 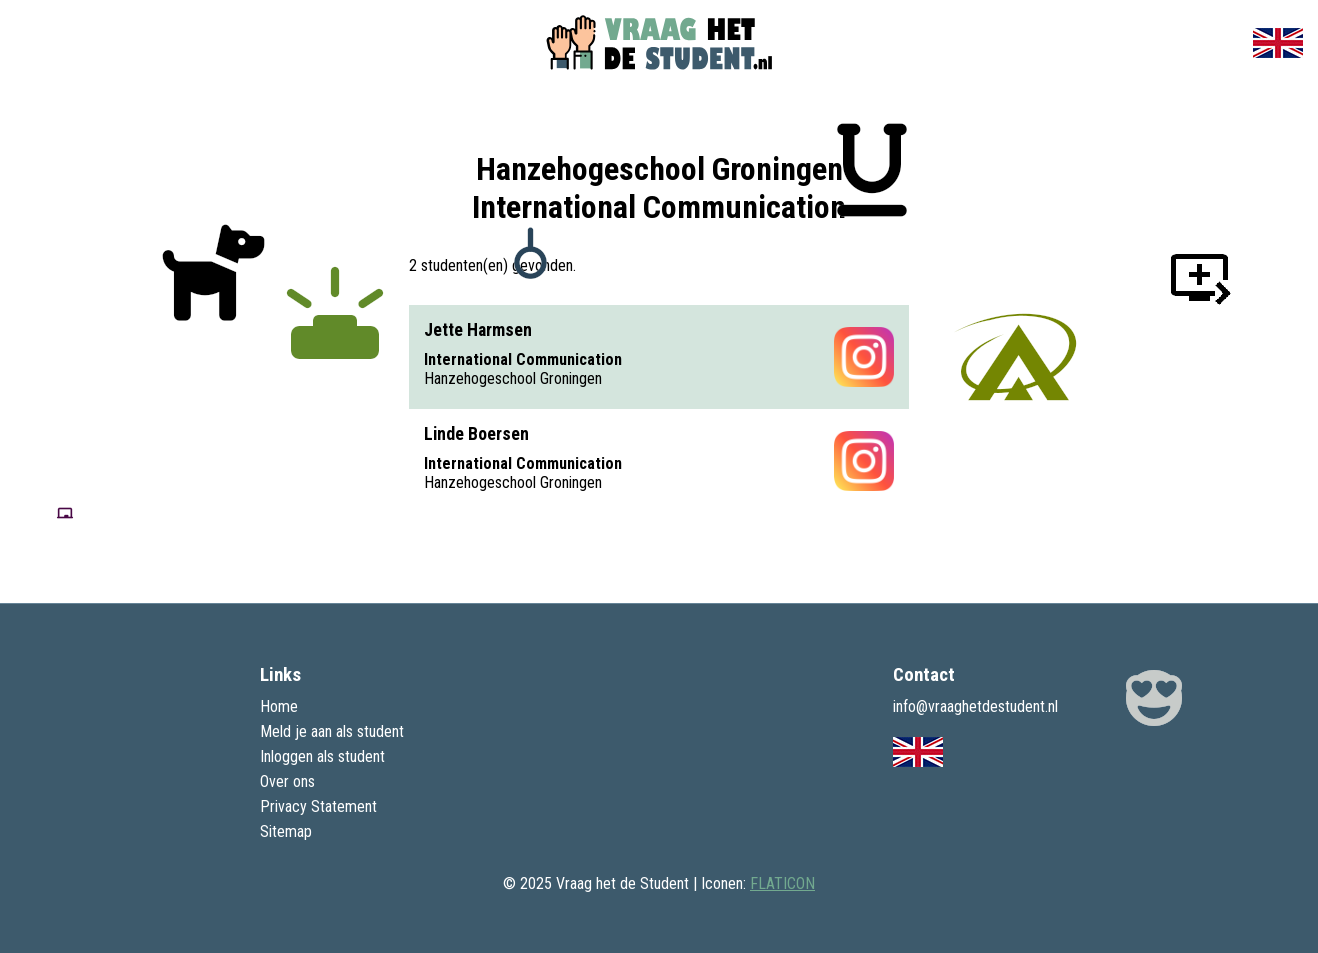 I want to click on asymmetrik company logo, so click(x=1015, y=357).